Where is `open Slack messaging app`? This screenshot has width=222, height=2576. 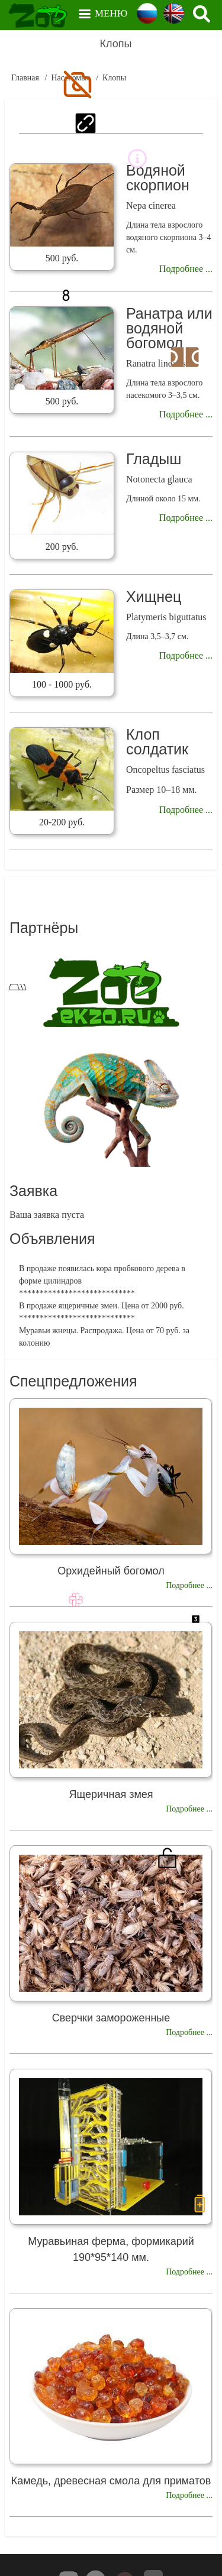
open Slack messaging app is located at coordinates (76, 1600).